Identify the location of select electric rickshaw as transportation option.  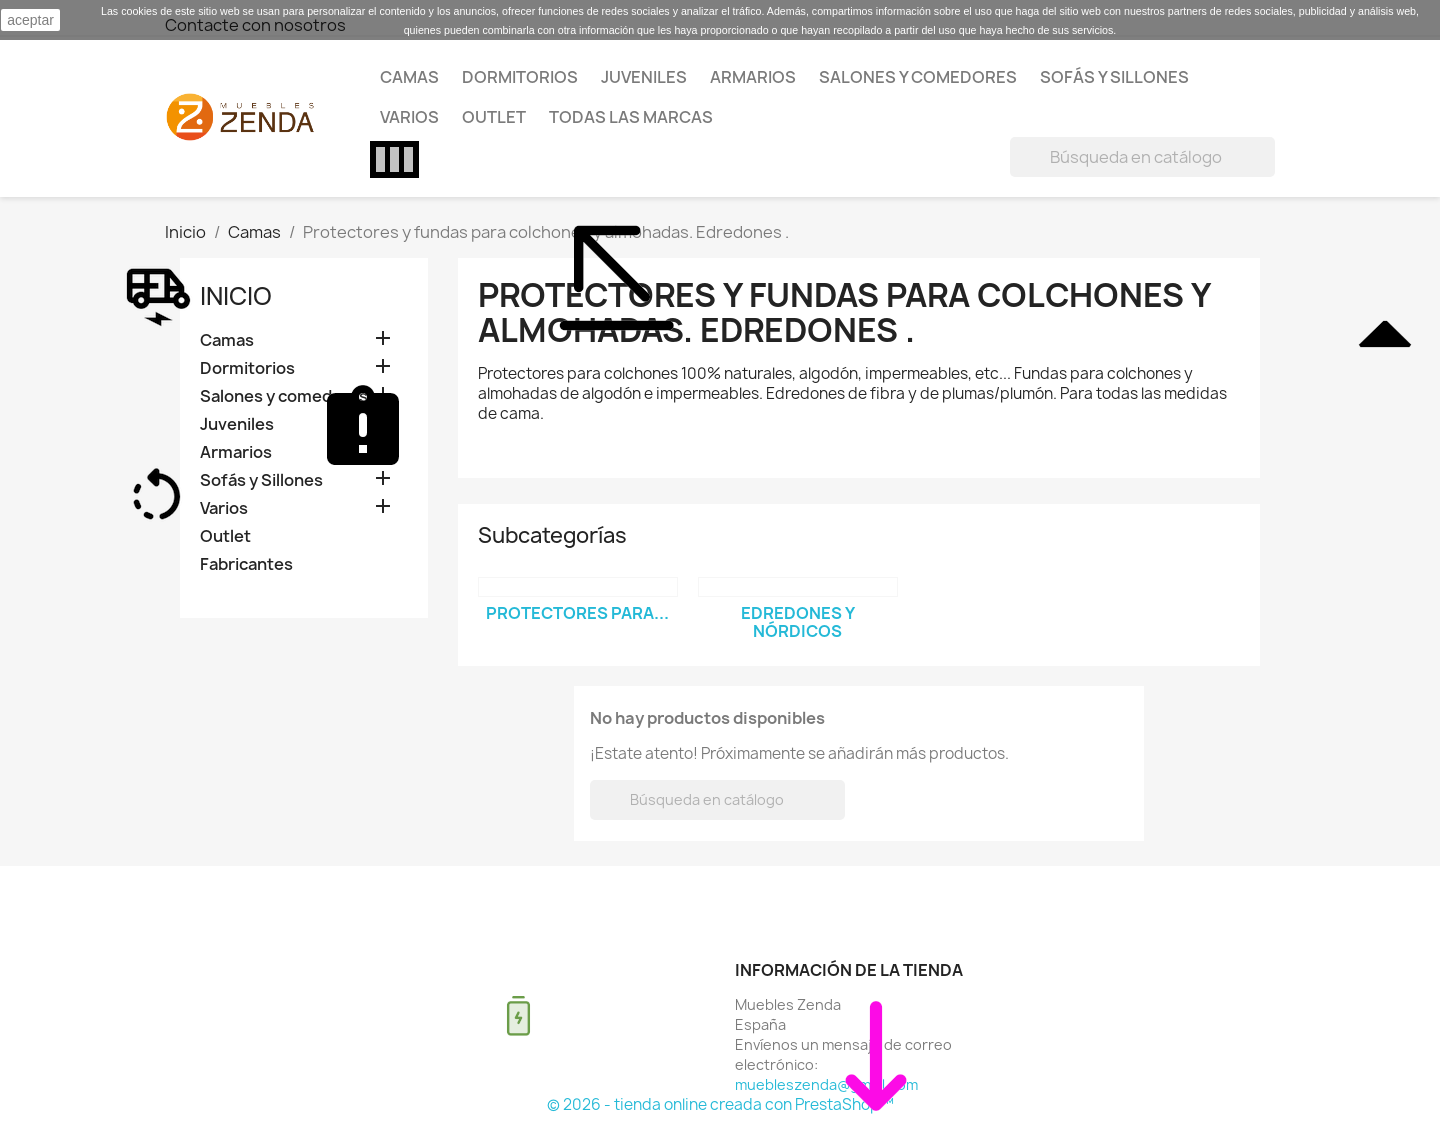
(158, 294).